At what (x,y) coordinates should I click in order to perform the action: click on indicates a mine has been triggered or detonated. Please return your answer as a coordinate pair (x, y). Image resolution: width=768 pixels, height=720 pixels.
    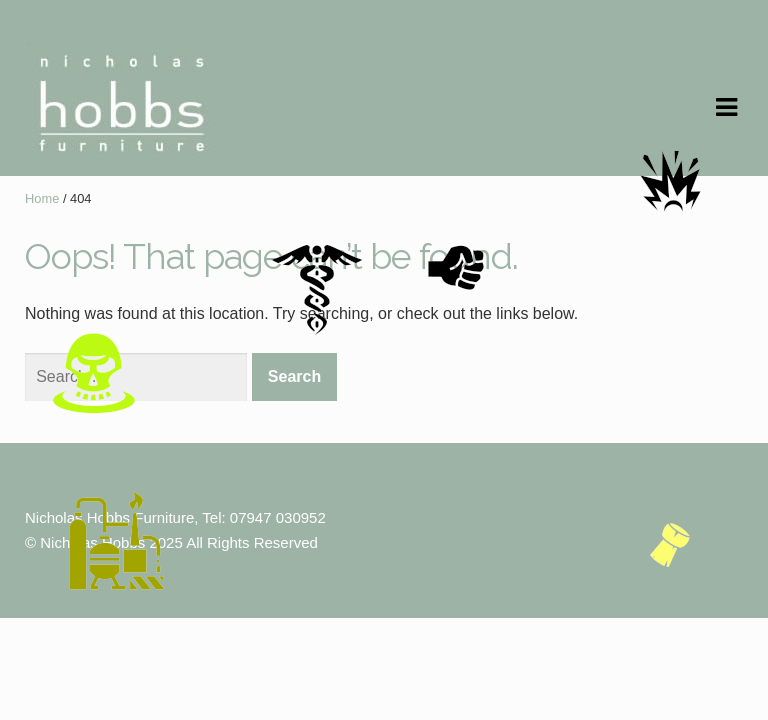
    Looking at the image, I should click on (670, 181).